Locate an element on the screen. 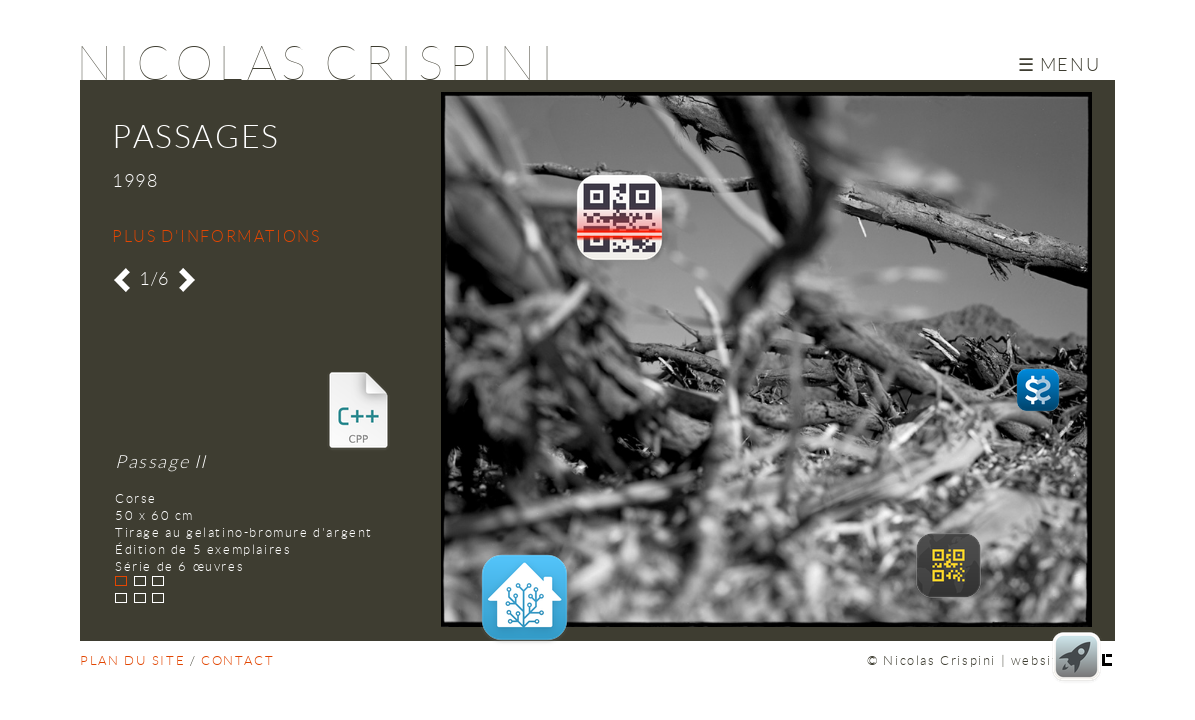  open fava, a web interface for beancount accounting is located at coordinates (1038, 390).